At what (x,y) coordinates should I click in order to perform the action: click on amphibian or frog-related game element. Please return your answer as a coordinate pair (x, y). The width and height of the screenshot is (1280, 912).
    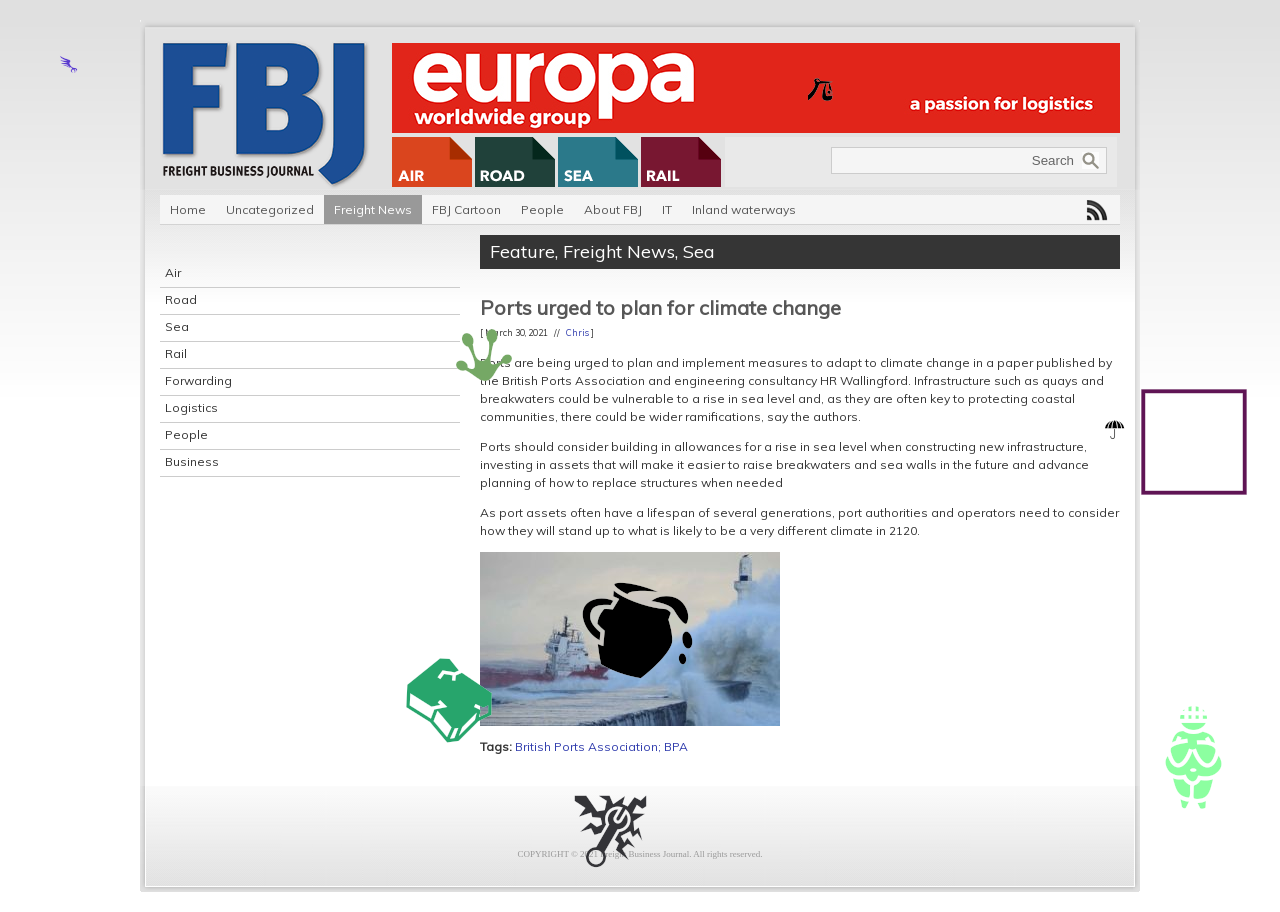
    Looking at the image, I should click on (484, 355).